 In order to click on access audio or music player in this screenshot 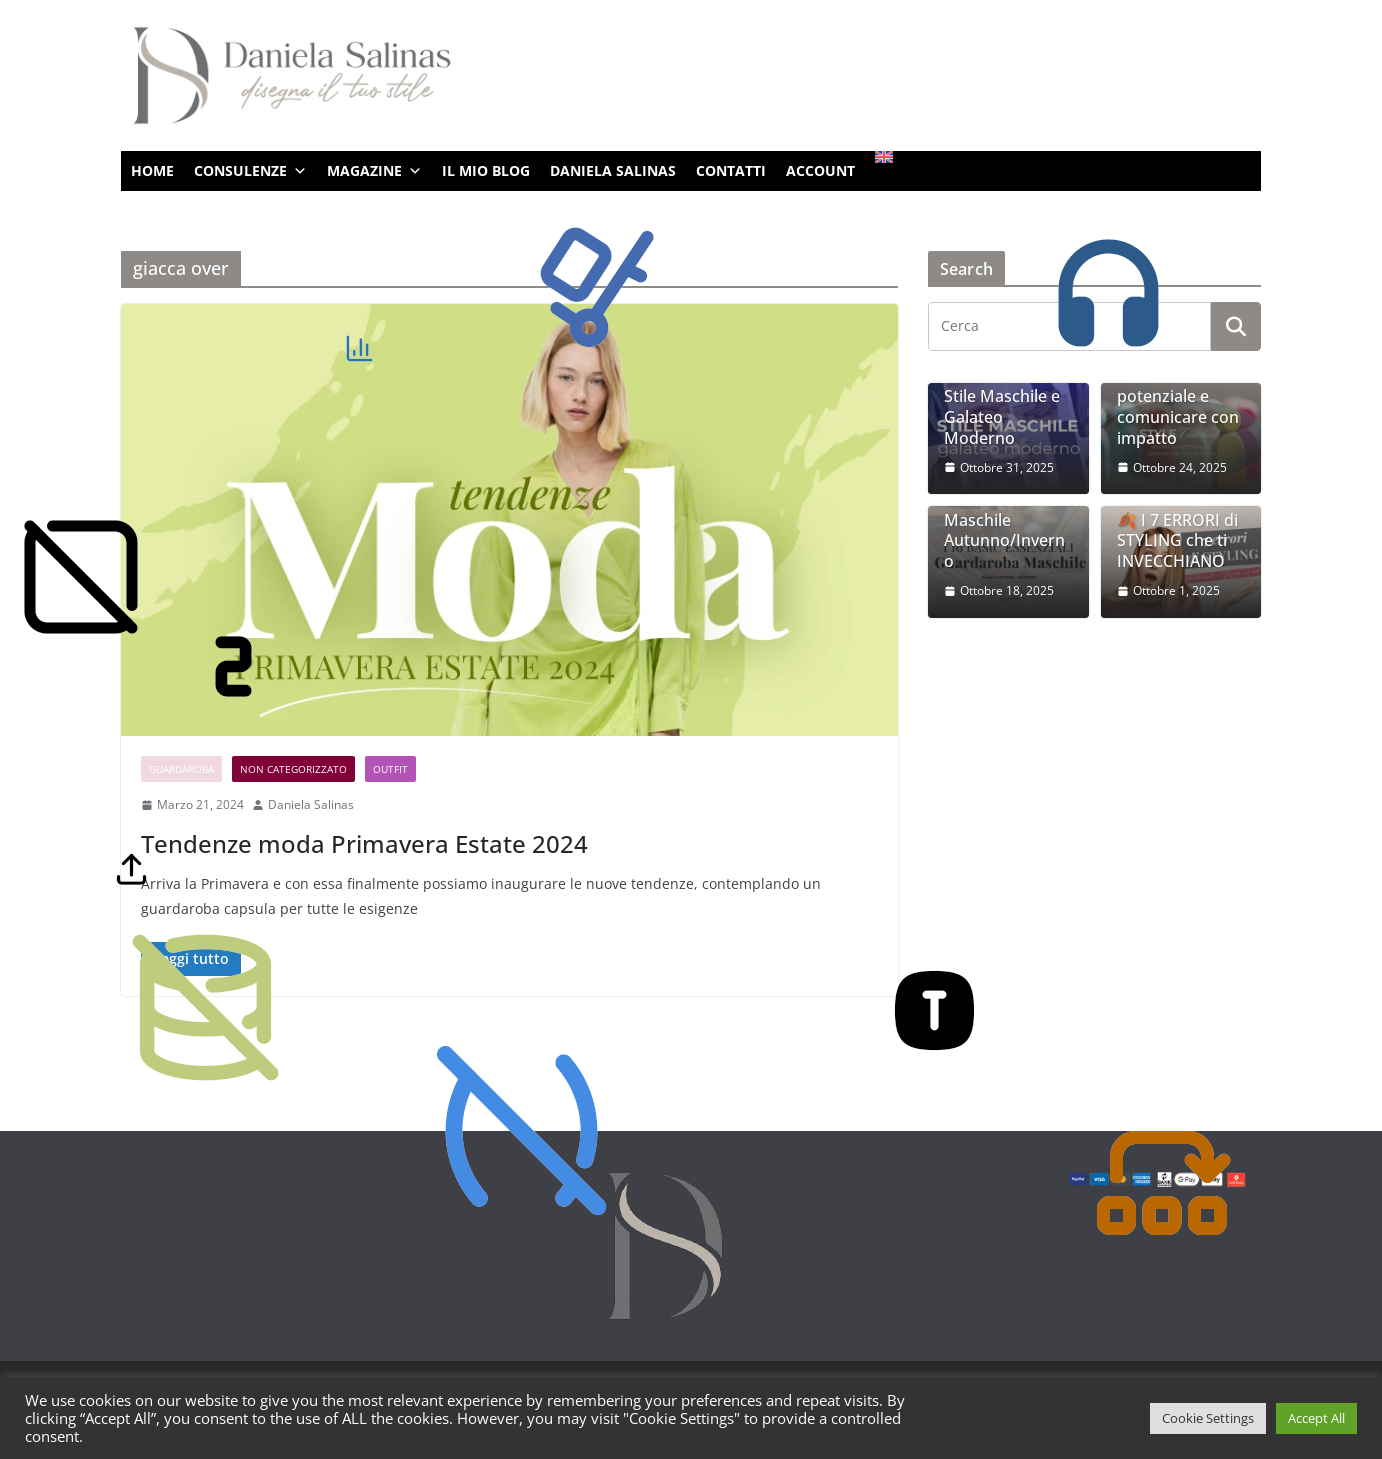, I will do `click(1108, 296)`.